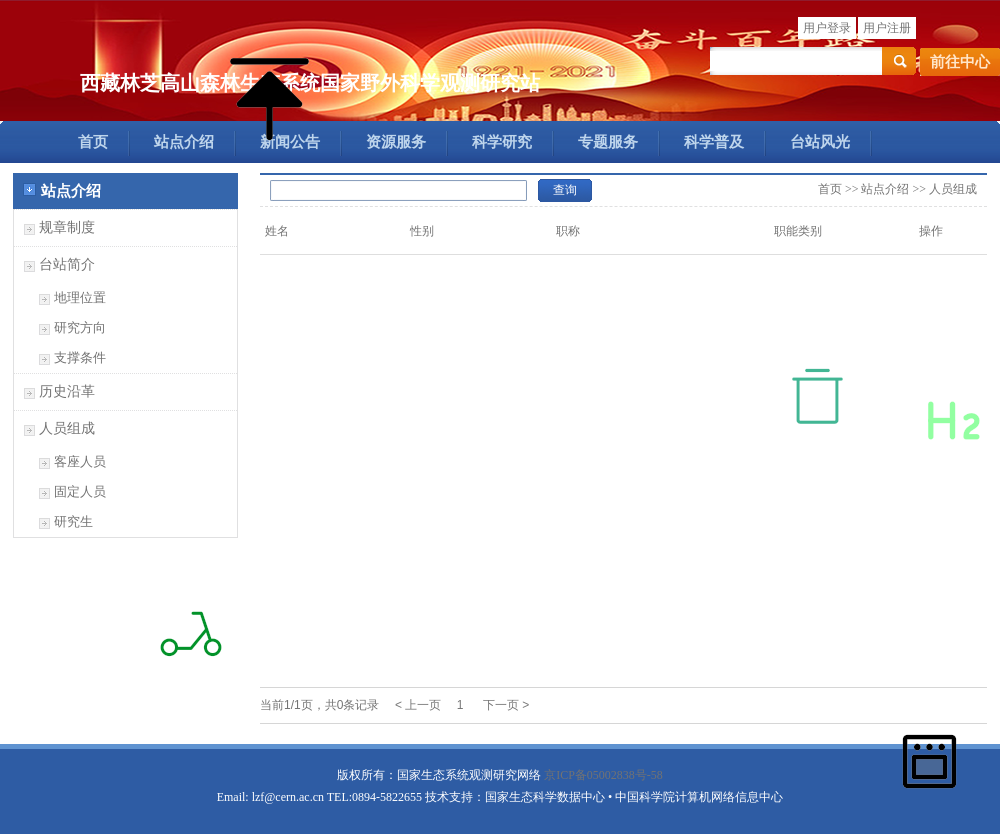  What do you see at coordinates (269, 97) in the screenshot?
I see `upload a file or document` at bounding box center [269, 97].